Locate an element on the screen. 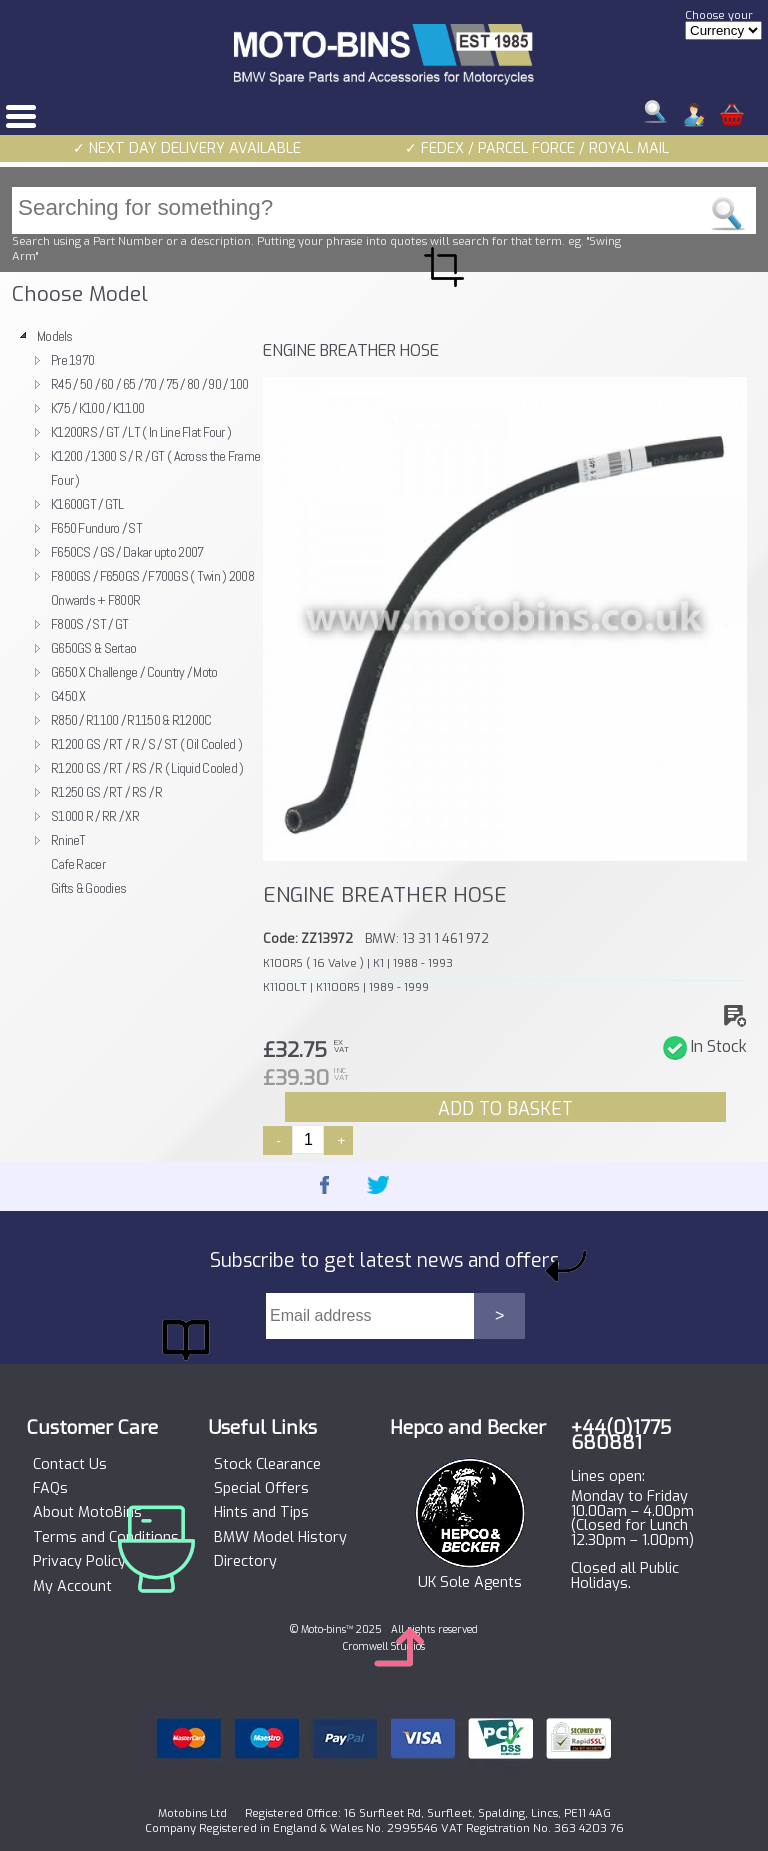 The width and height of the screenshot is (768, 1851). open reading mode or e-reader is located at coordinates (186, 1337).